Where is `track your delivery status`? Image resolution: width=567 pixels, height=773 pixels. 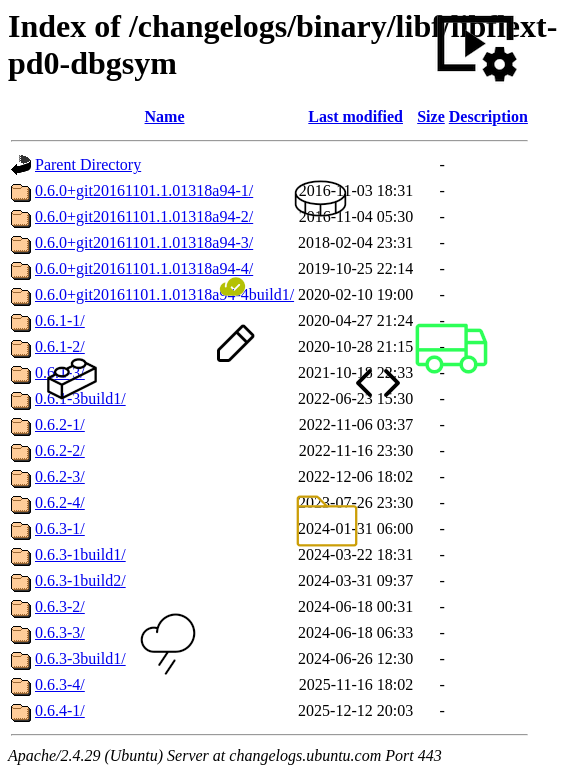
track your delivery status is located at coordinates (449, 345).